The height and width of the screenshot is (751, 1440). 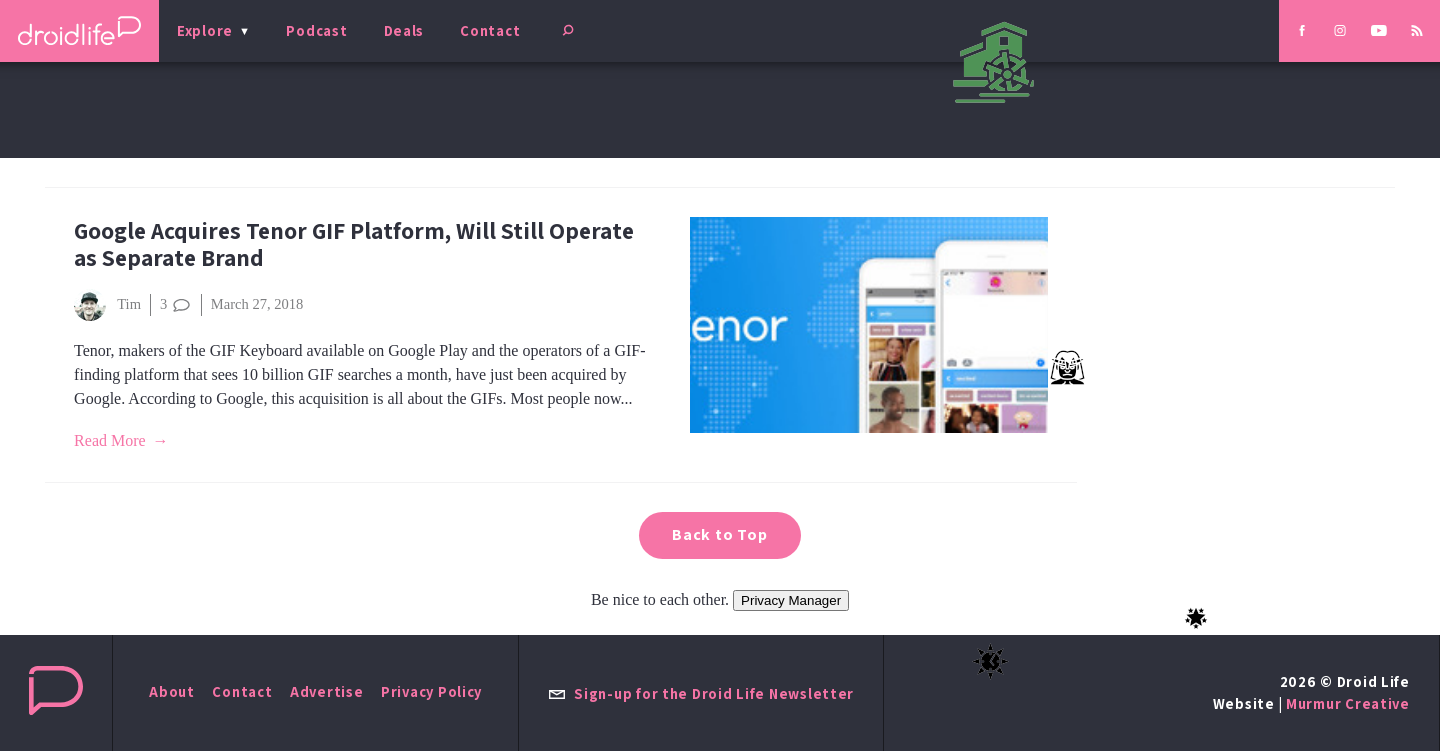 What do you see at coordinates (990, 661) in the screenshot?
I see `view or set sun-based time settings` at bounding box center [990, 661].